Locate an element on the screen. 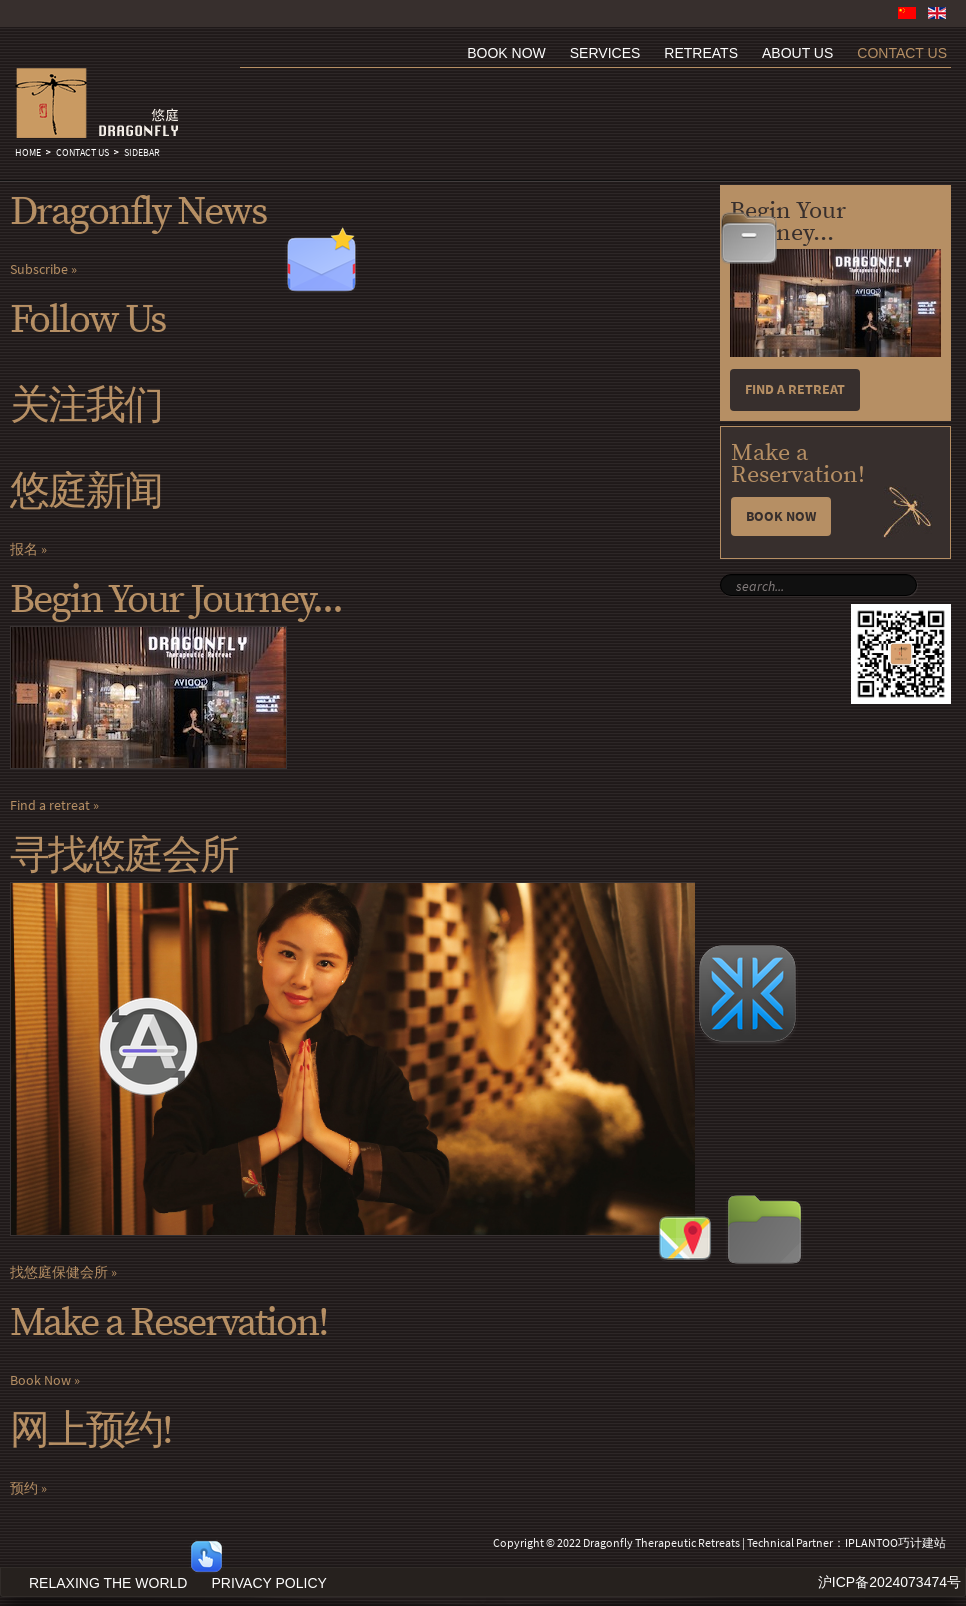 This screenshot has width=966, height=1606. open exodus cryptocurrency wallet is located at coordinates (747, 993).